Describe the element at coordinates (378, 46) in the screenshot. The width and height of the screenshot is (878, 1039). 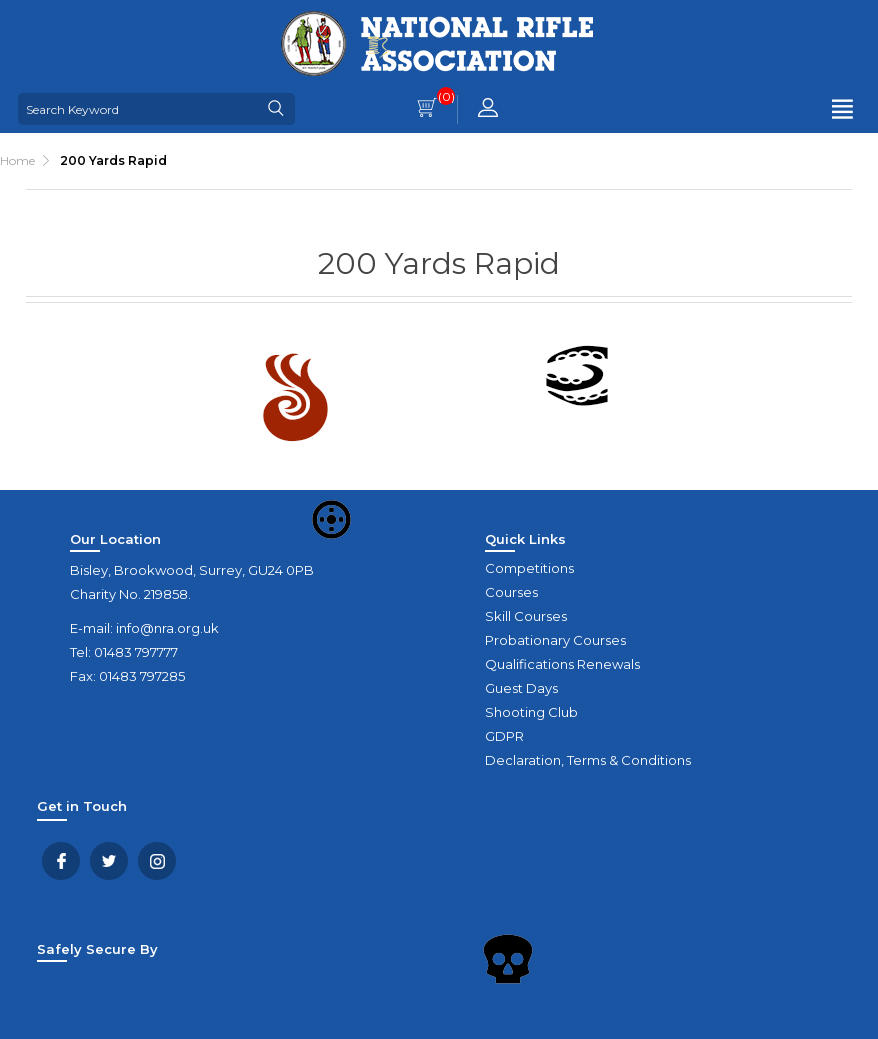
I see `access sewing or crafting tools` at that location.